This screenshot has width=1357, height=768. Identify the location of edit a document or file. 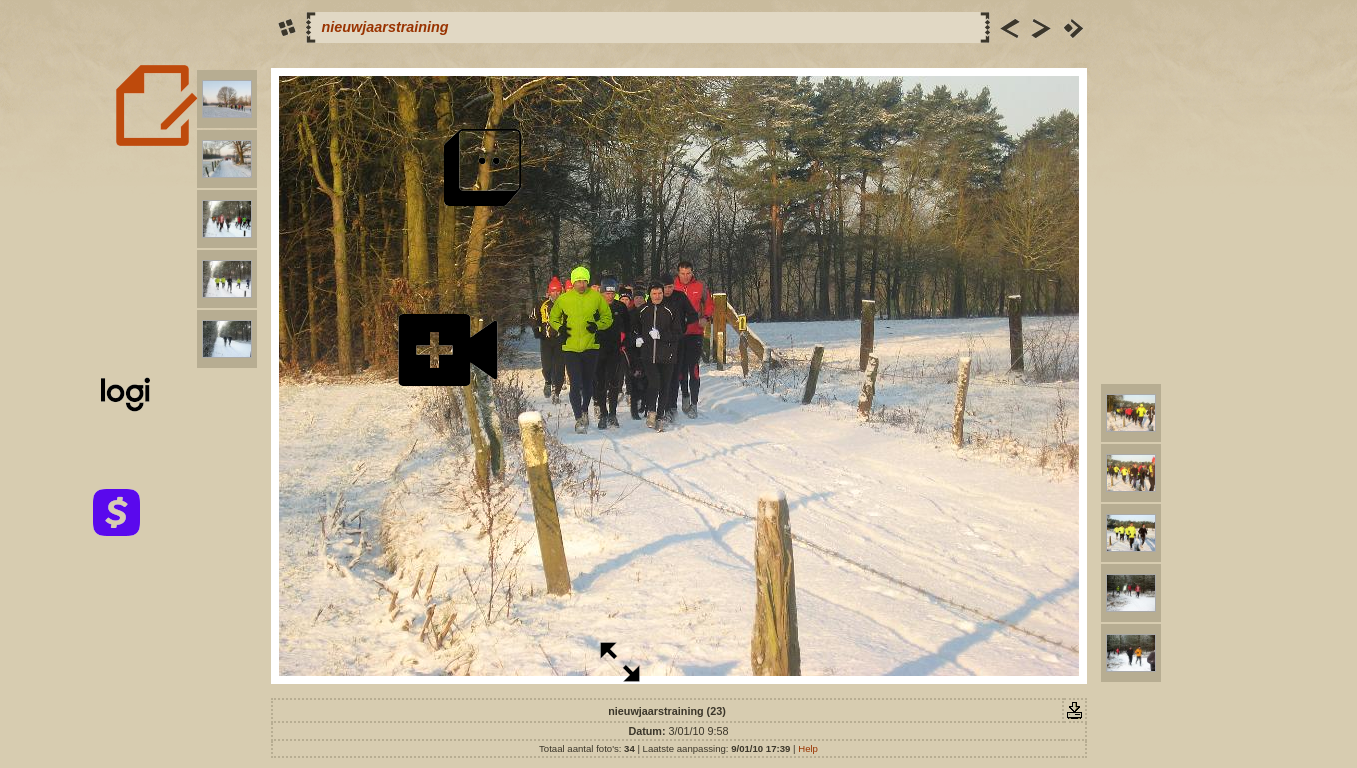
(152, 105).